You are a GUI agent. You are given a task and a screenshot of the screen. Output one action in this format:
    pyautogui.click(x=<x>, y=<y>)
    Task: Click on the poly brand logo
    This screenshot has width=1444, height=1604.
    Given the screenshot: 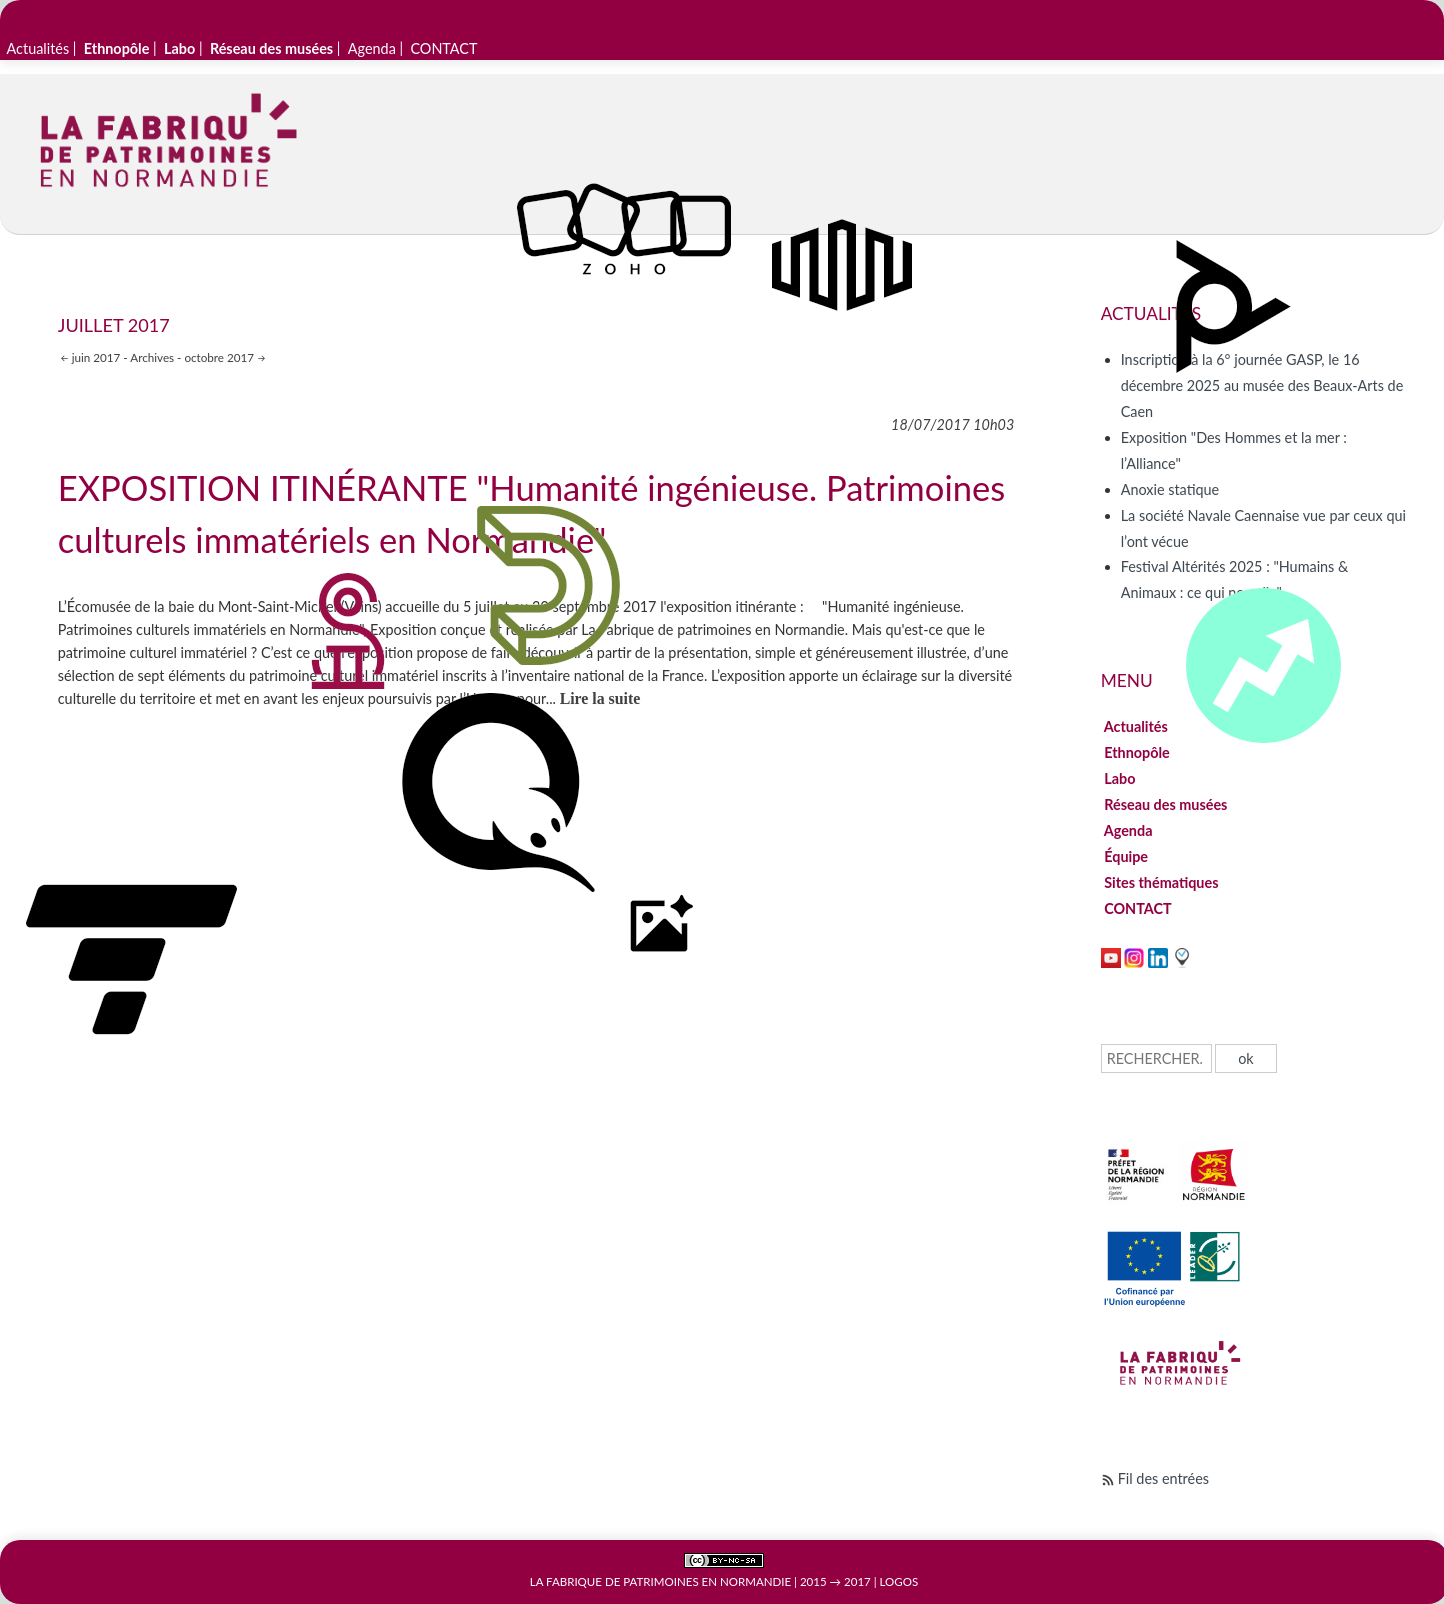 What is the action you would take?
    pyautogui.click(x=1233, y=306)
    